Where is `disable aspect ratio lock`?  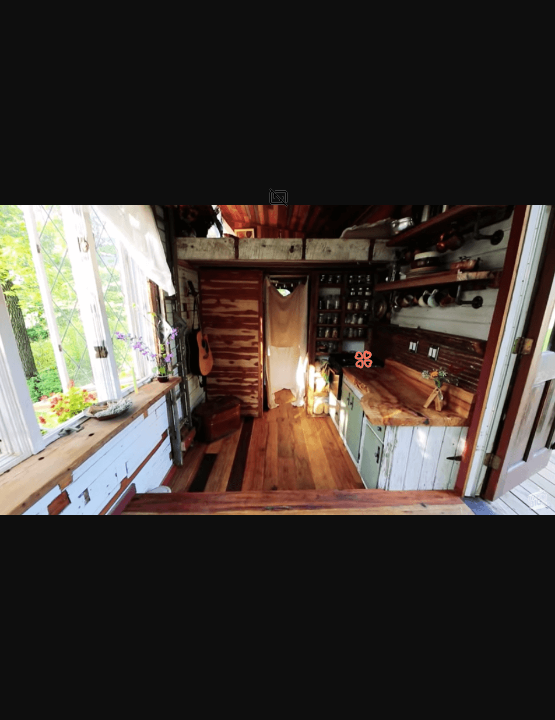 disable aspect ratio lock is located at coordinates (278, 197).